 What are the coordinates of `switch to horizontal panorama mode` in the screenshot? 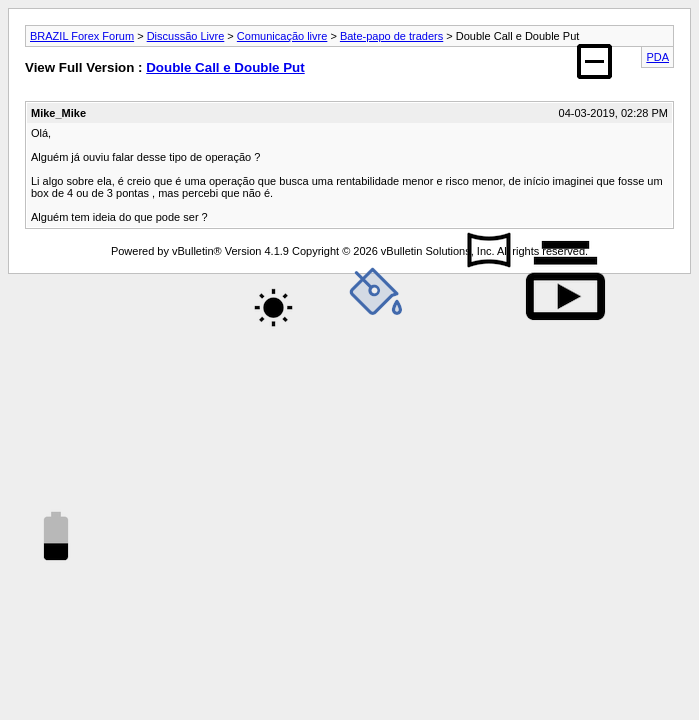 It's located at (489, 250).